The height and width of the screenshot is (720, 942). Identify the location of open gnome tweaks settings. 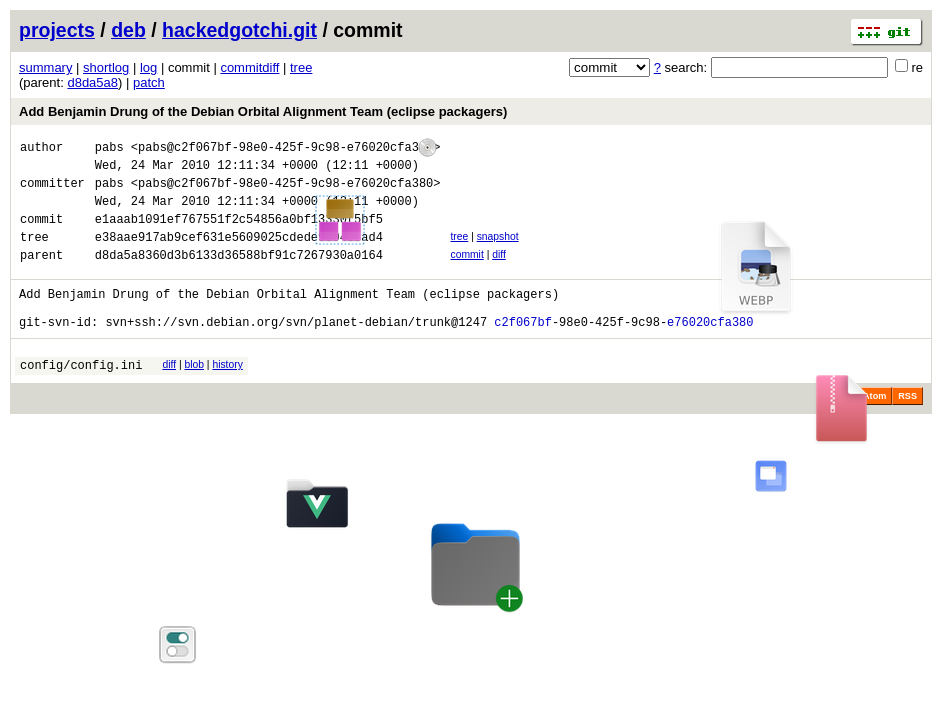
(177, 644).